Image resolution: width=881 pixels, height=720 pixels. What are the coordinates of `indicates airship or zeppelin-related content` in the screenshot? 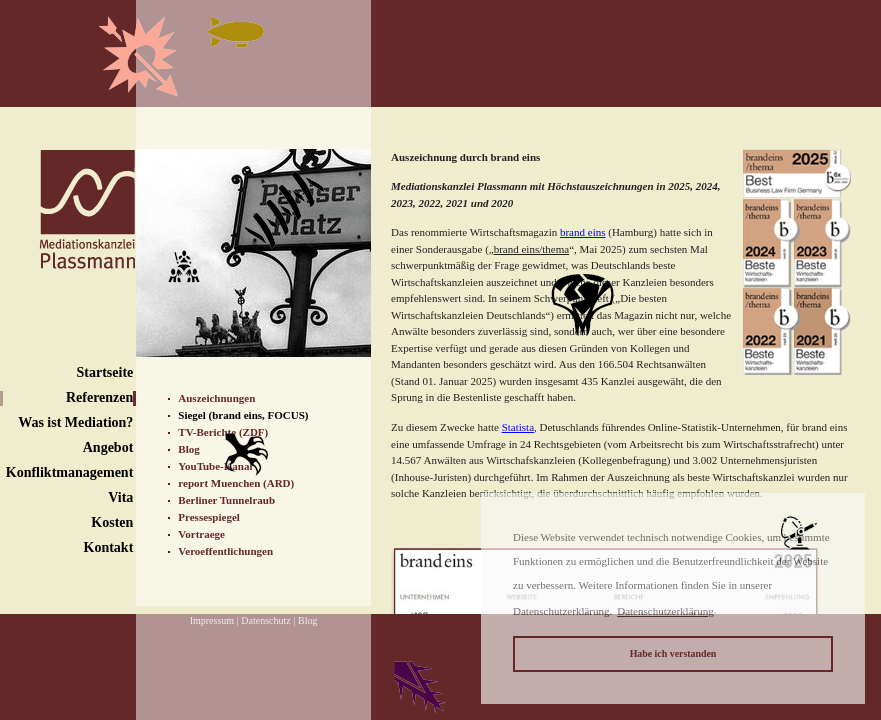 It's located at (235, 32).